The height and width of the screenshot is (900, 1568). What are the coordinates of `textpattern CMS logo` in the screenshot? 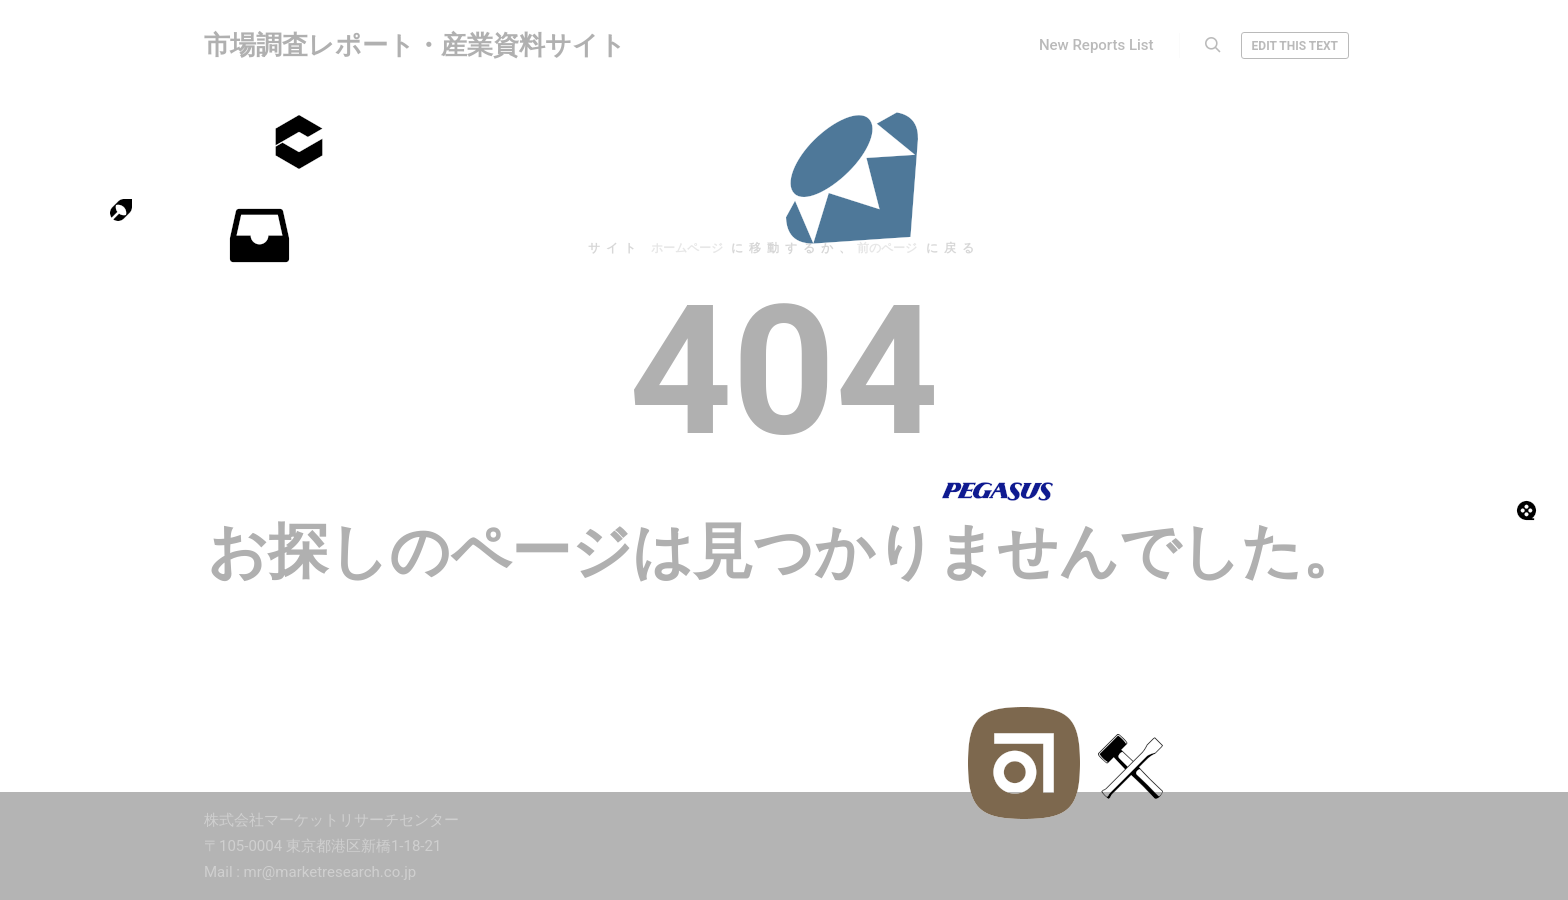 It's located at (1130, 766).